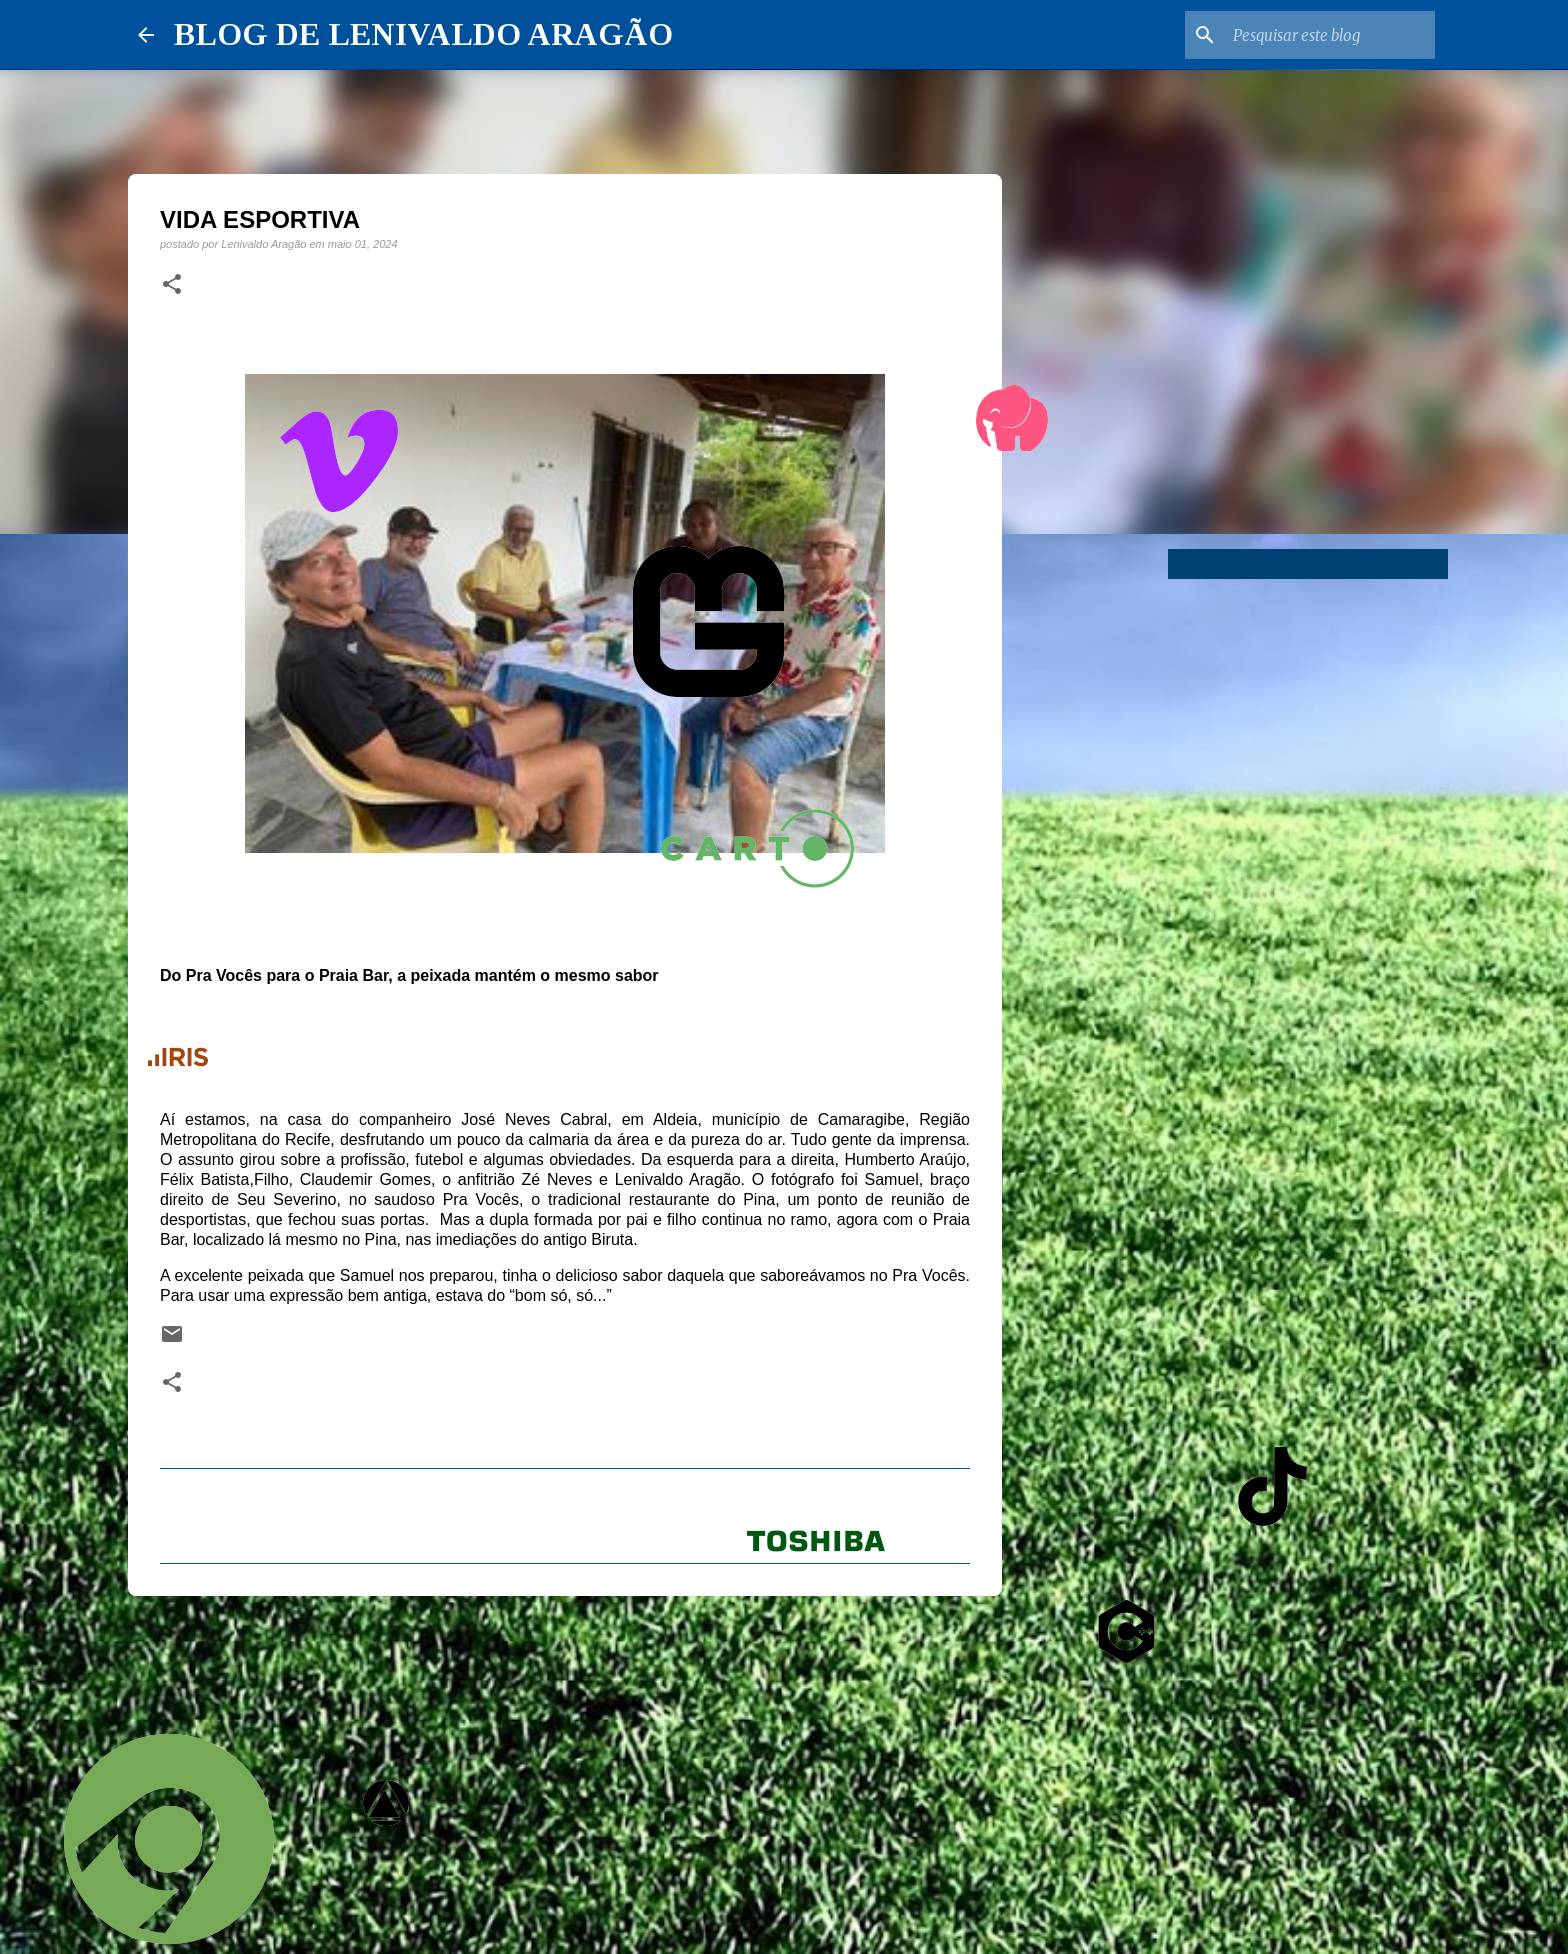 This screenshot has height=1954, width=1568. What do you see at coordinates (1012, 418) in the screenshot?
I see `open laragon local development environment` at bounding box center [1012, 418].